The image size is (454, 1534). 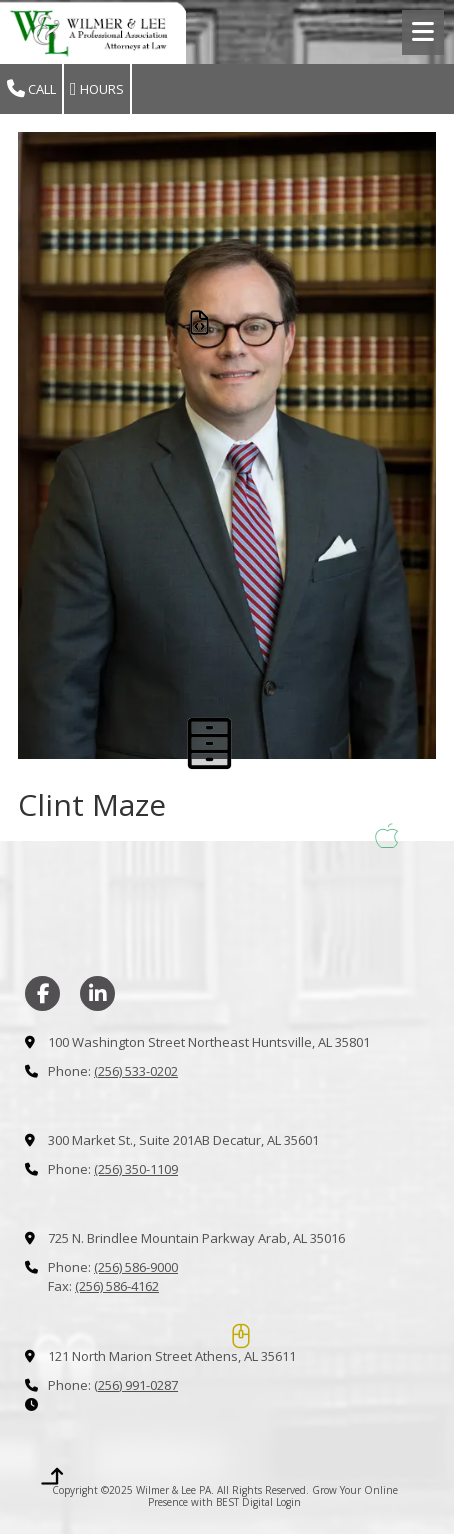 What do you see at coordinates (53, 1477) in the screenshot?
I see `redirect or branch off to a new path` at bounding box center [53, 1477].